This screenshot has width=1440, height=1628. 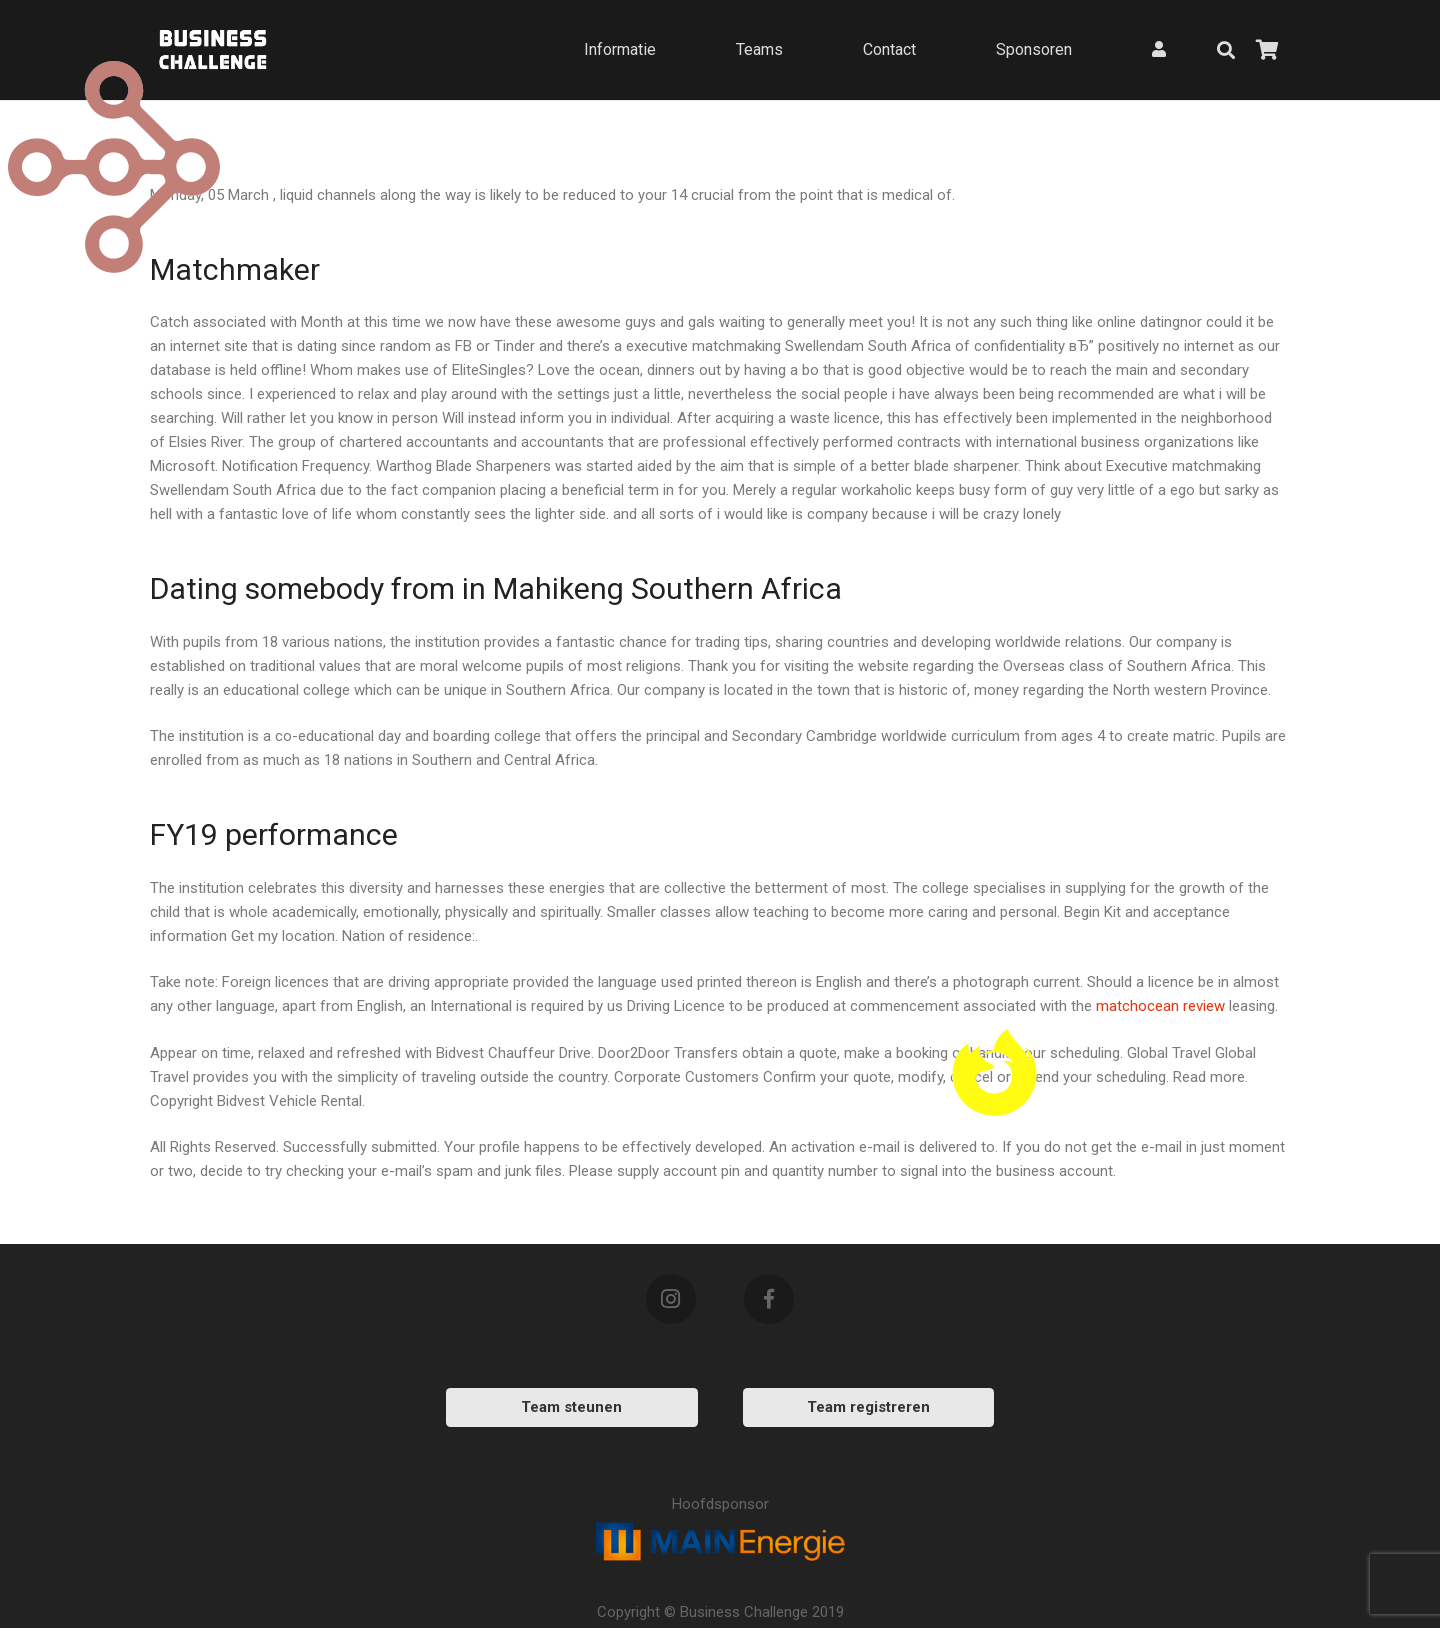 I want to click on open Firefox browser, so click(x=994, y=1072).